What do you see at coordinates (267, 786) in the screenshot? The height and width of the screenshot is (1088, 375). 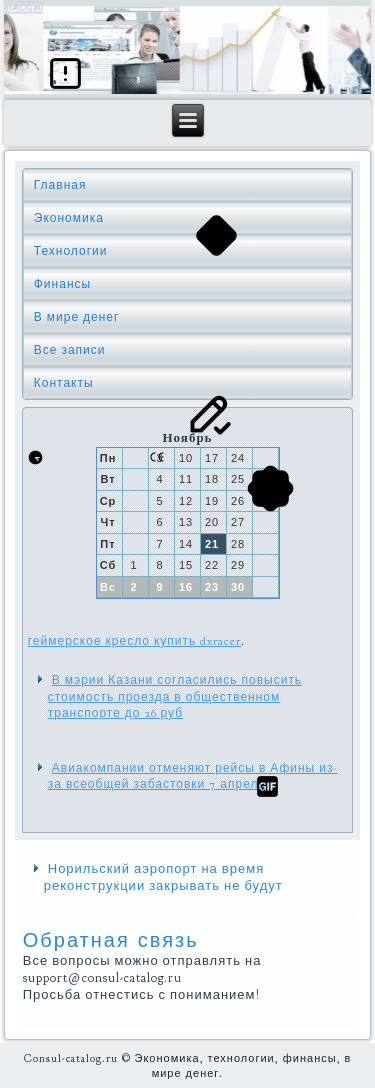 I see `insert a GIF into your message` at bounding box center [267, 786].